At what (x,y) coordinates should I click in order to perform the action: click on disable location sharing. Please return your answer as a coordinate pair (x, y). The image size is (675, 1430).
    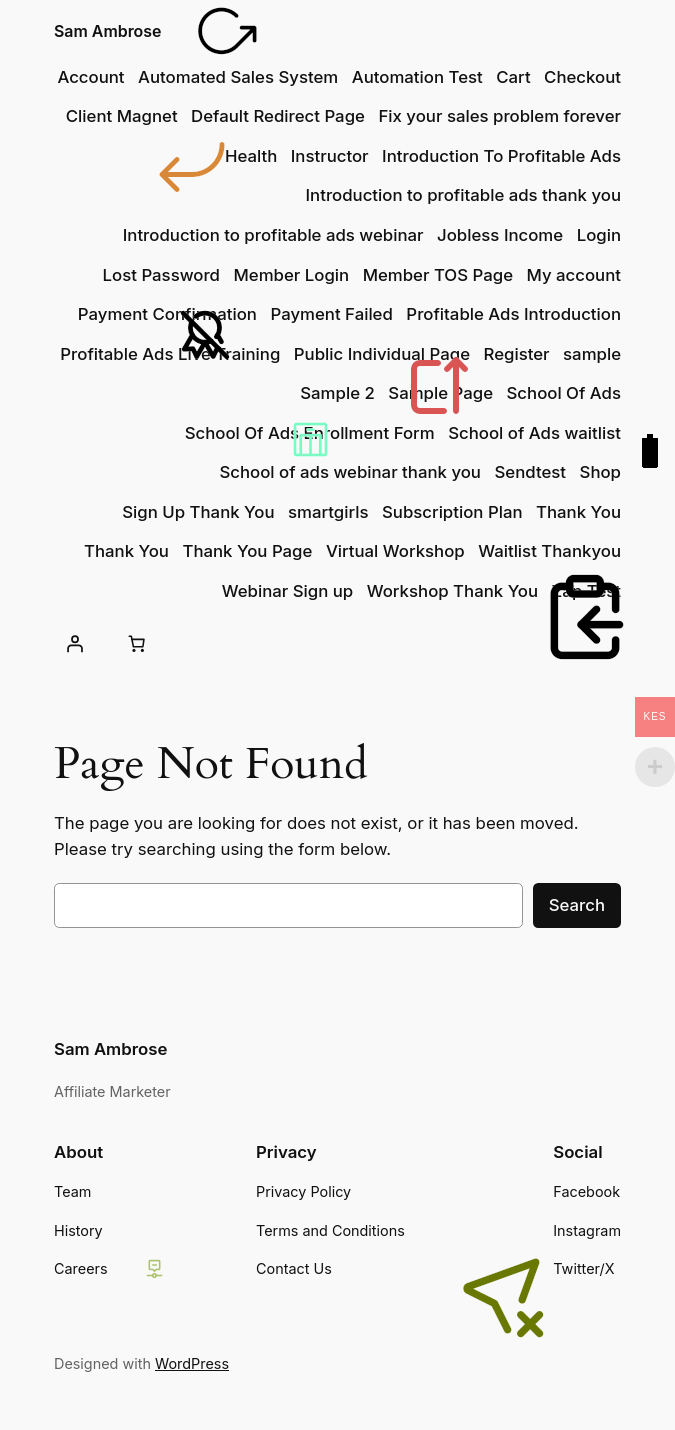
    Looking at the image, I should click on (502, 1296).